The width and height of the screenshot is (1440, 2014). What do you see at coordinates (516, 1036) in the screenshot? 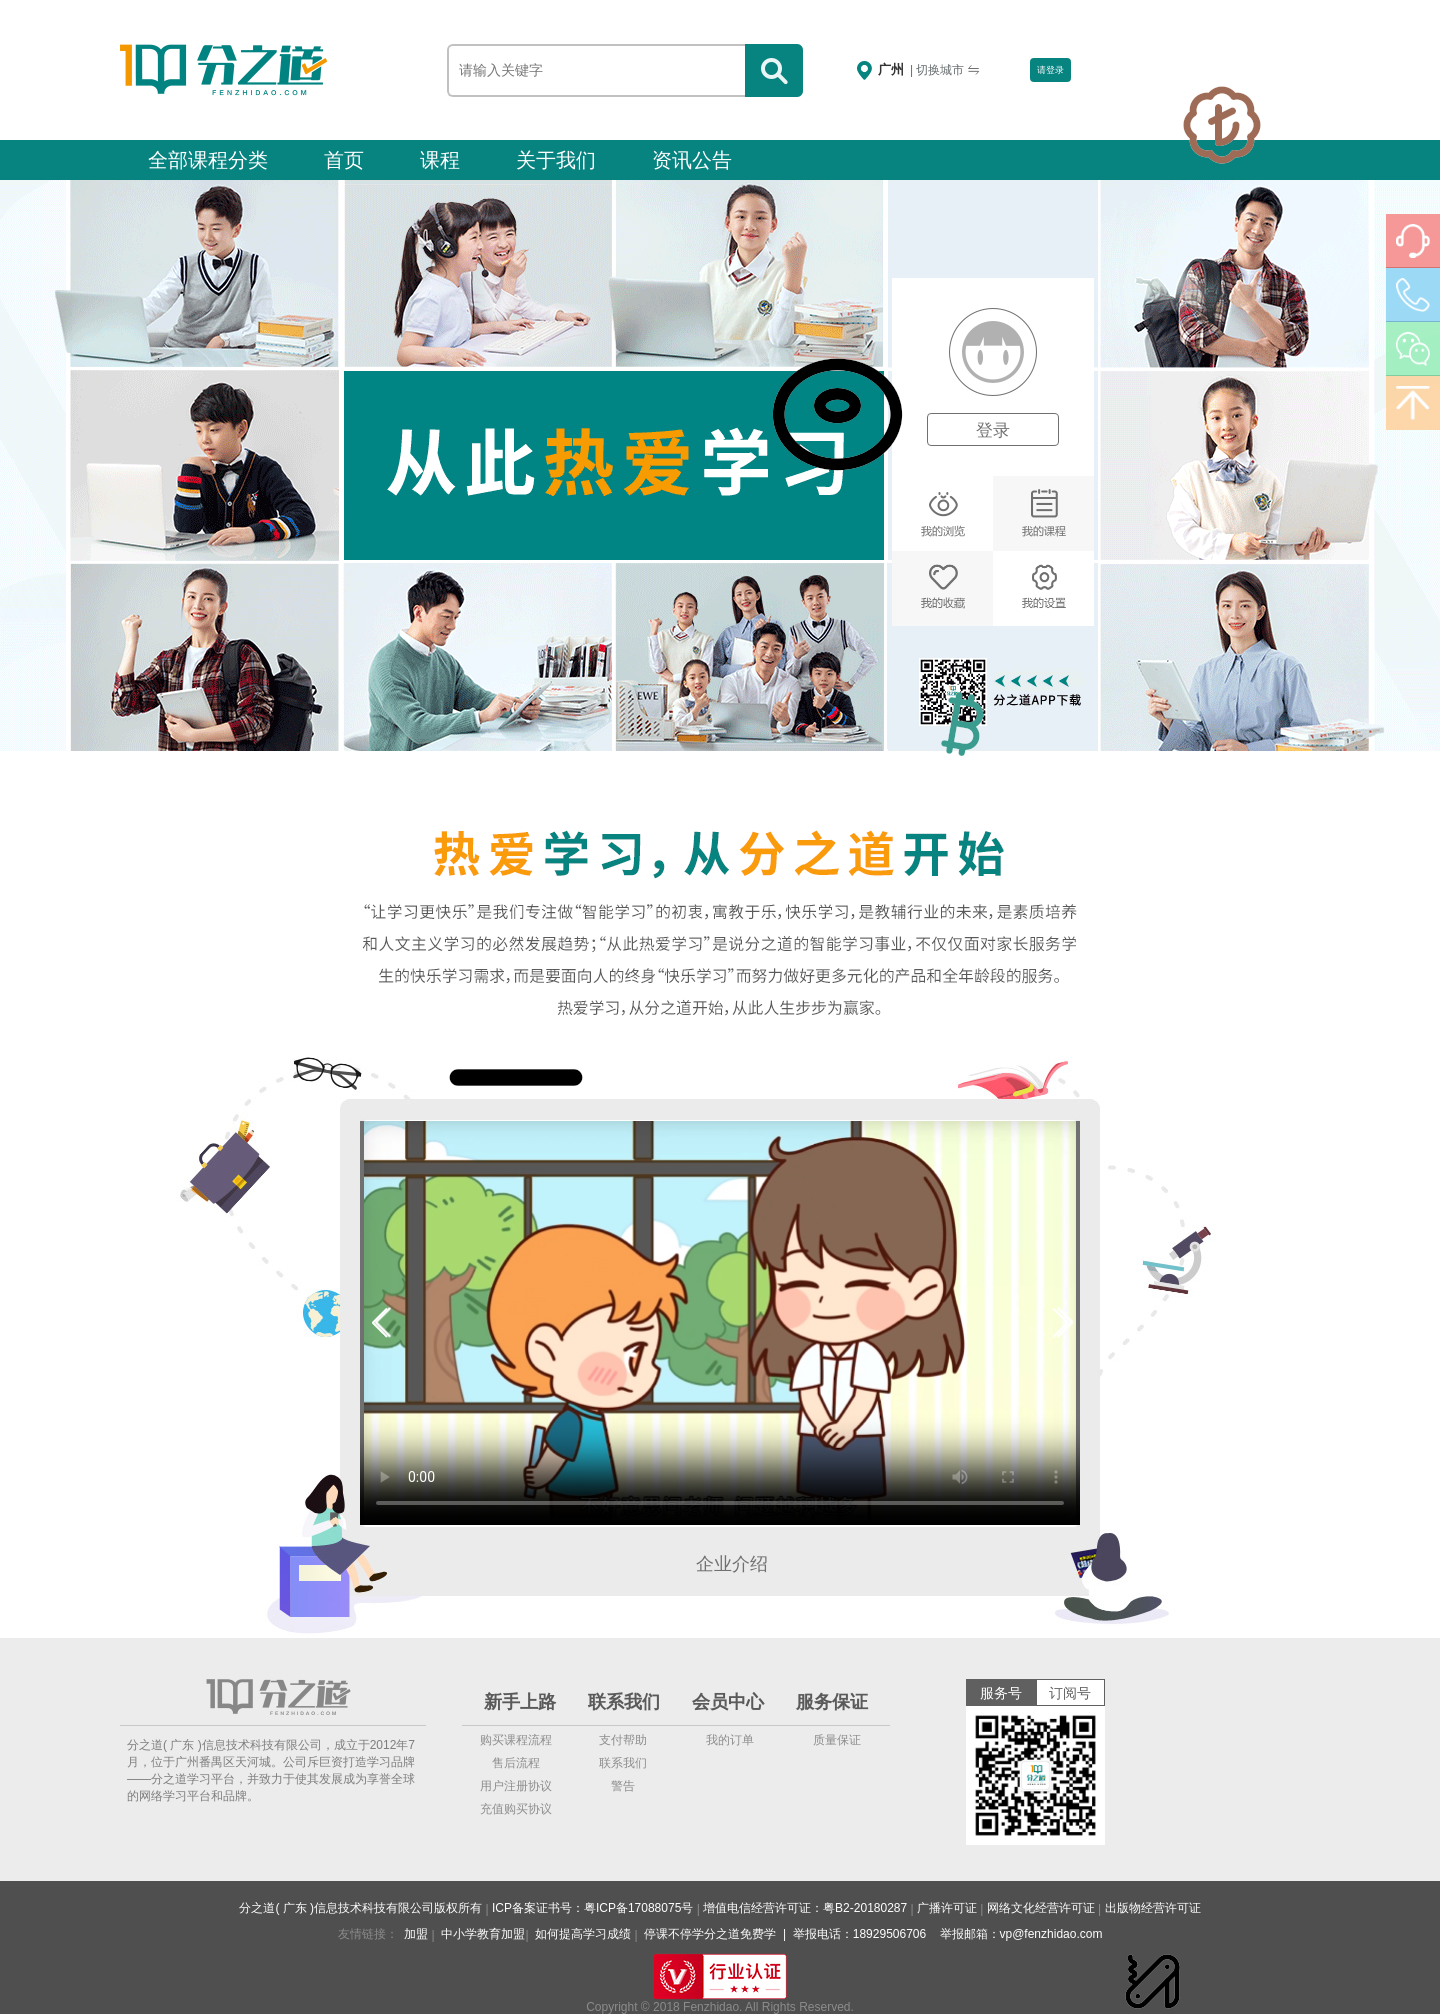
I see `minimize the current window` at bounding box center [516, 1036].